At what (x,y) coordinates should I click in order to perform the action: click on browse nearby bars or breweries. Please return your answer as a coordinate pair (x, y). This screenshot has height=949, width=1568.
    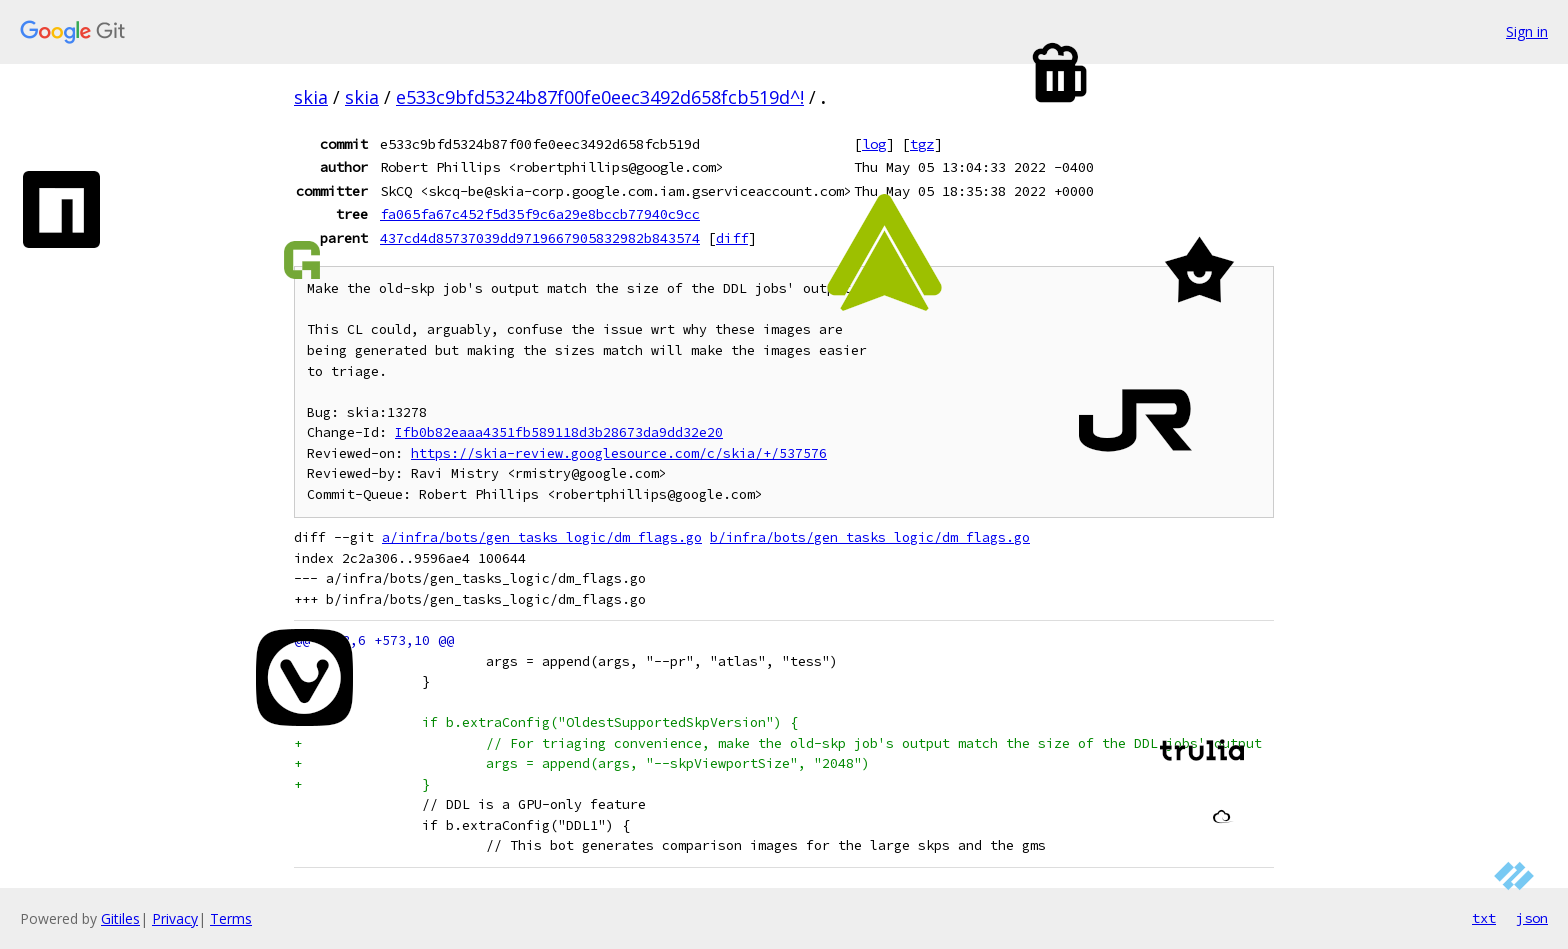
    Looking at the image, I should click on (1061, 74).